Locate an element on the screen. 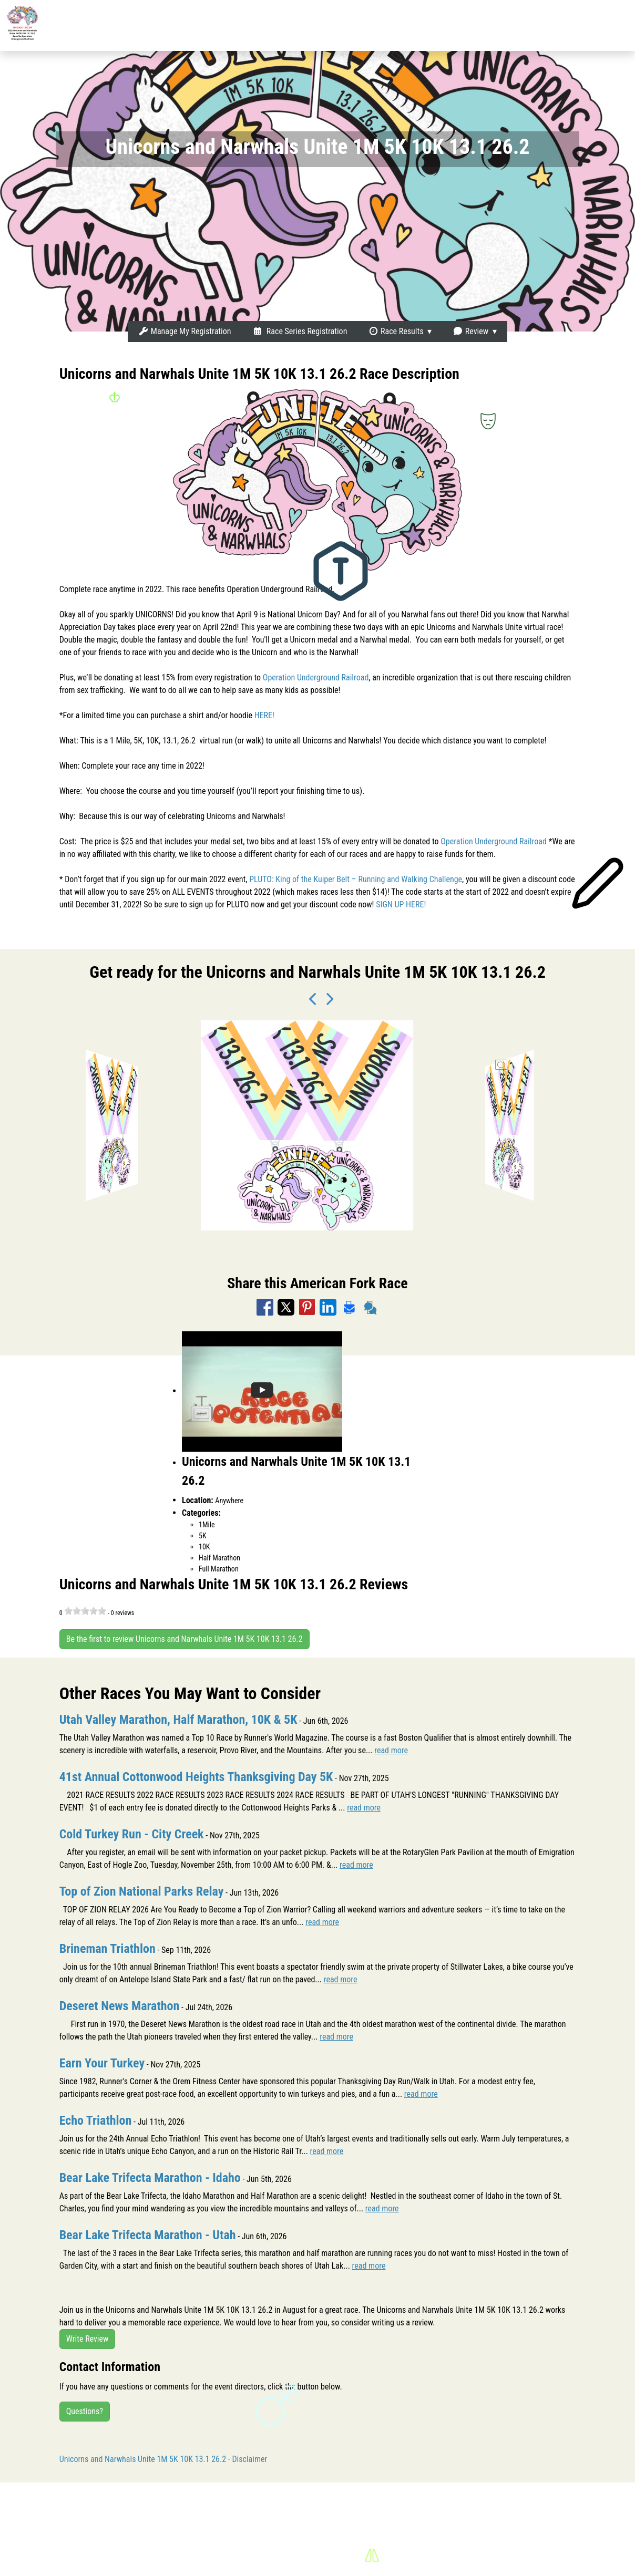 This screenshot has height=2576, width=635. edit content or text is located at coordinates (598, 883).